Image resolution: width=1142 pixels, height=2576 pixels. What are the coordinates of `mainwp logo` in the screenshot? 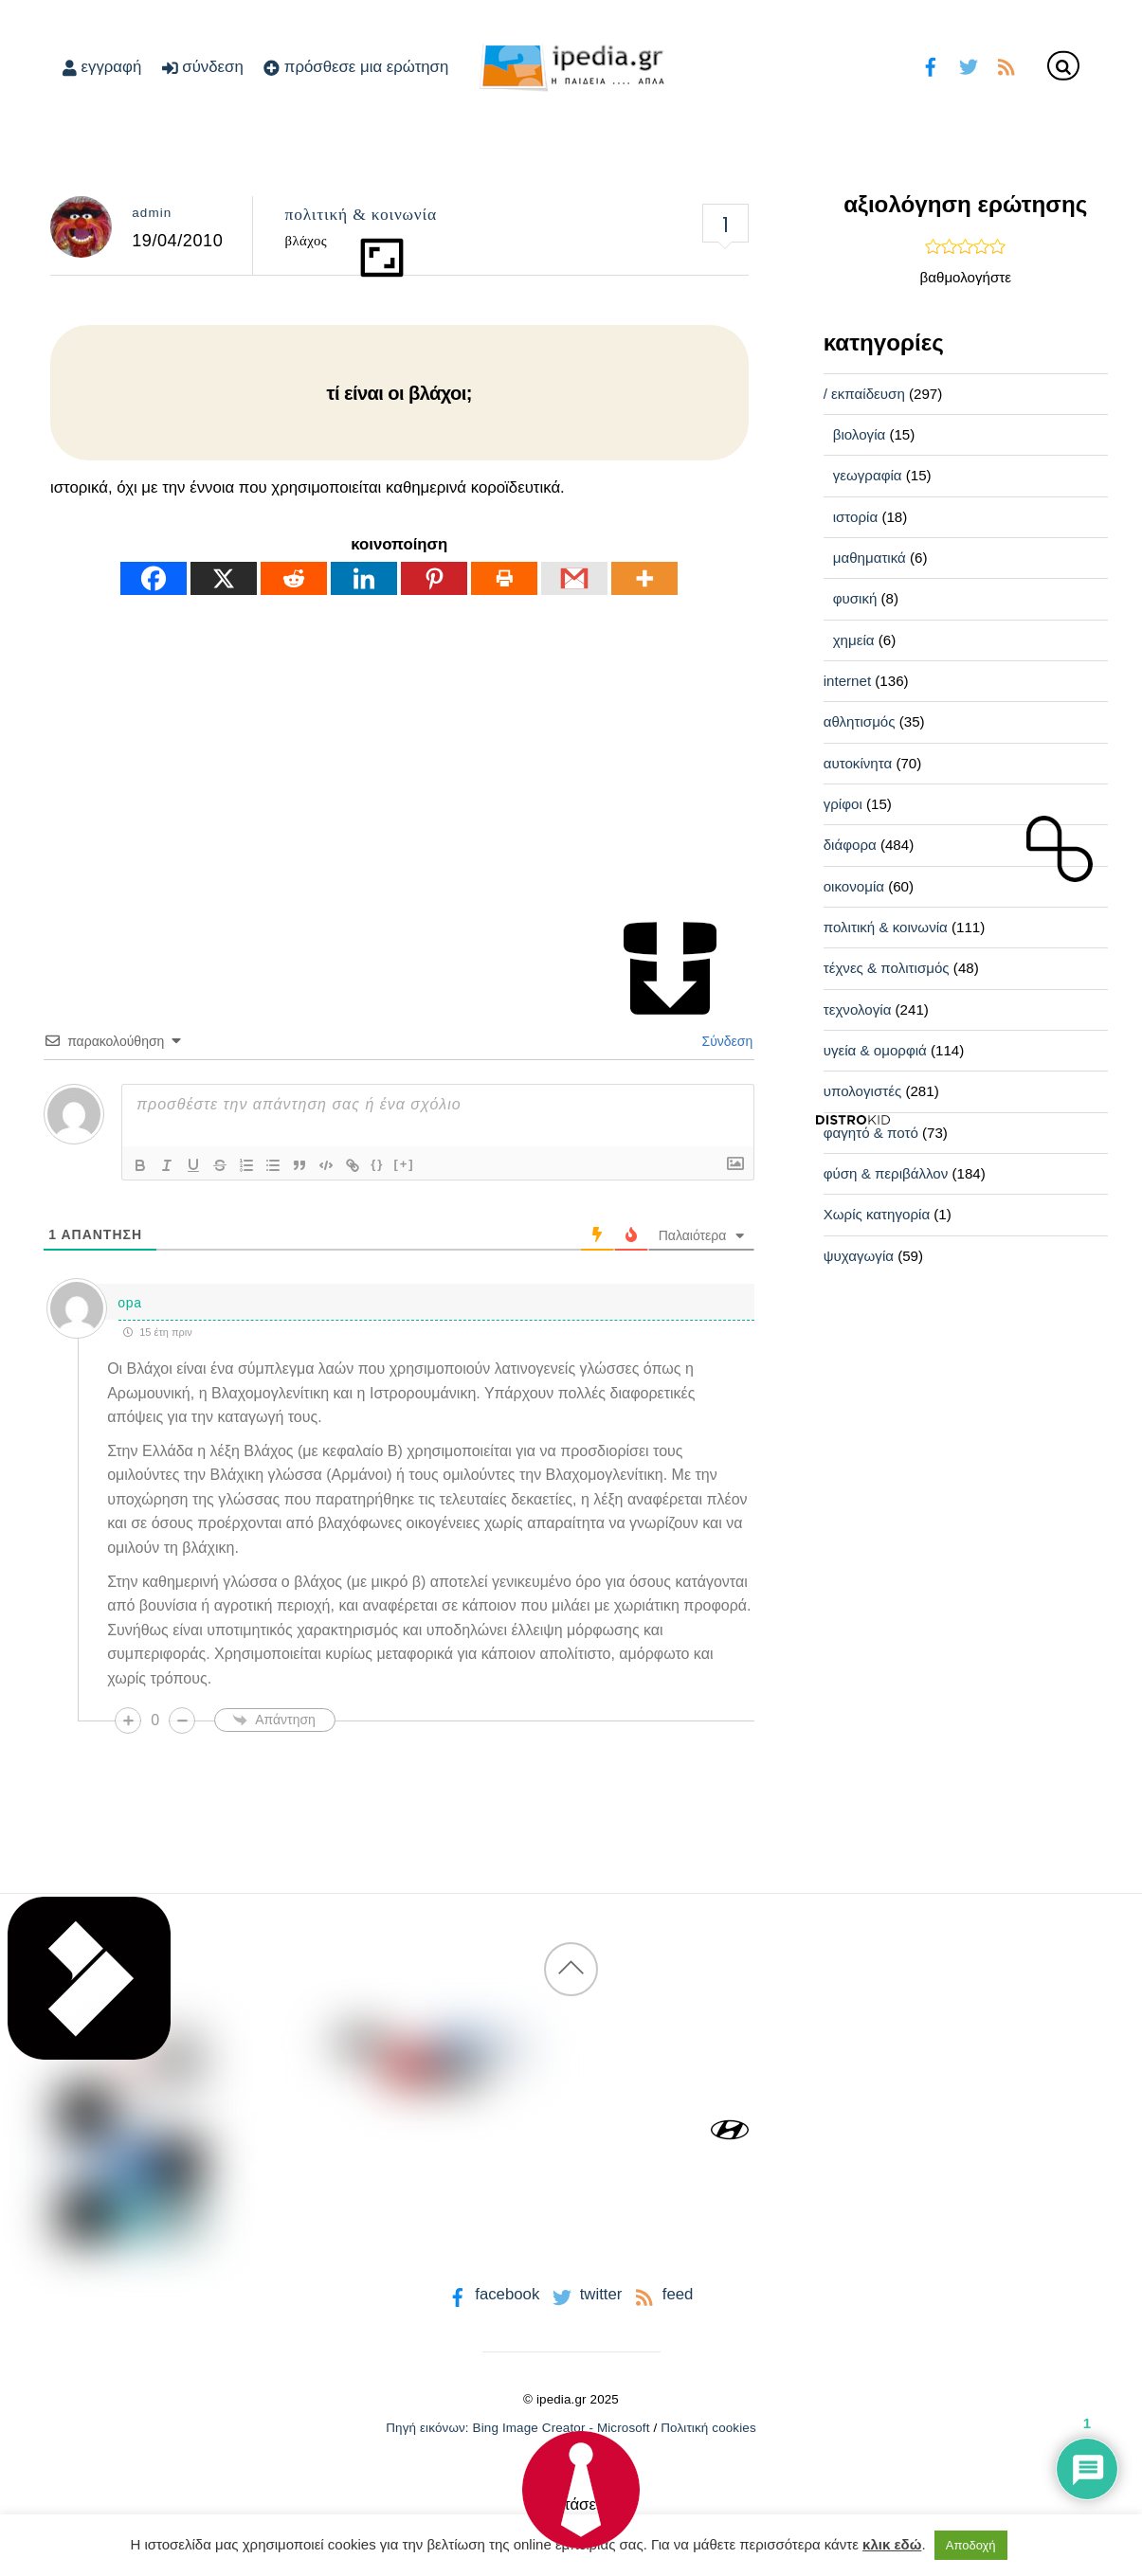 It's located at (581, 2490).